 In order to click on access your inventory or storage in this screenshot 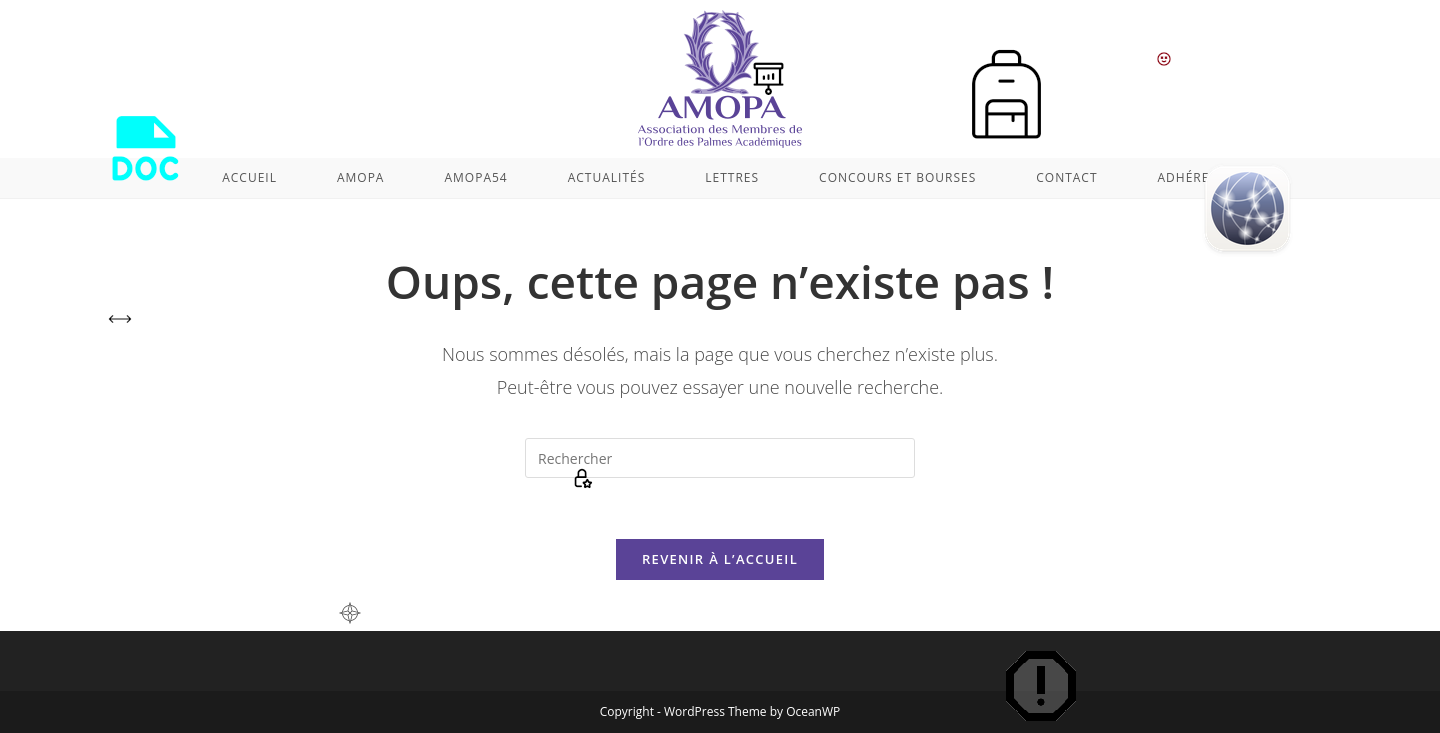, I will do `click(1006, 97)`.